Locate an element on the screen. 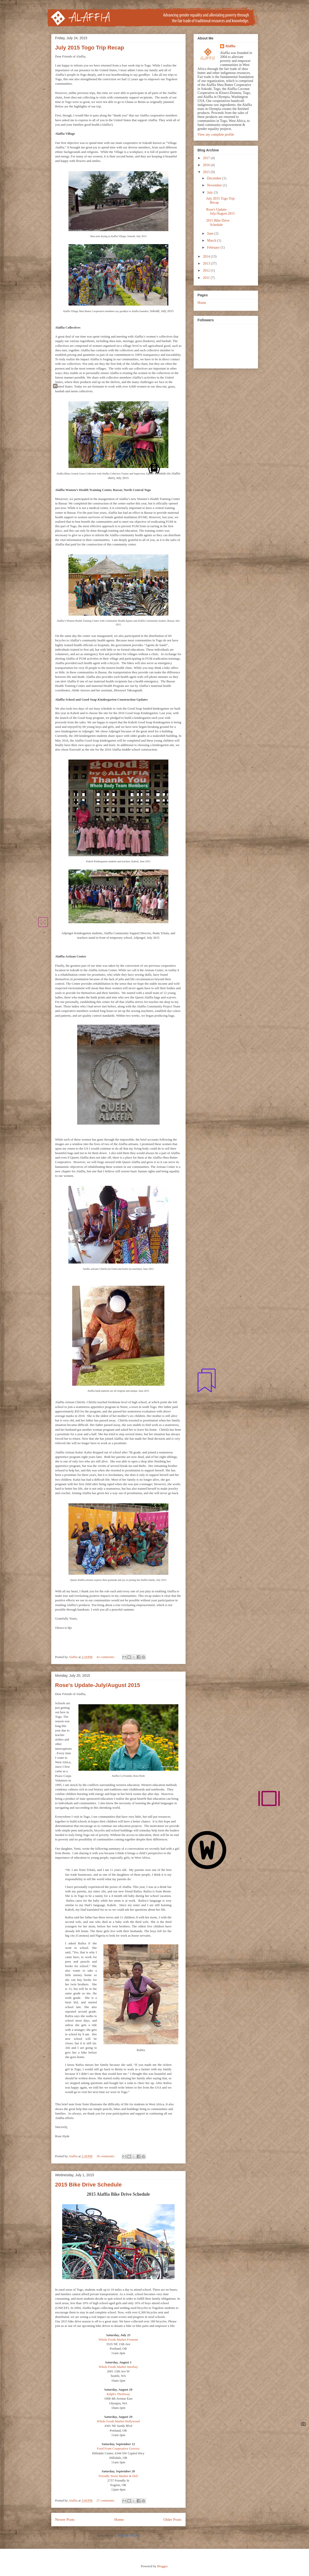  browse clothing or apparel items is located at coordinates (154, 468).